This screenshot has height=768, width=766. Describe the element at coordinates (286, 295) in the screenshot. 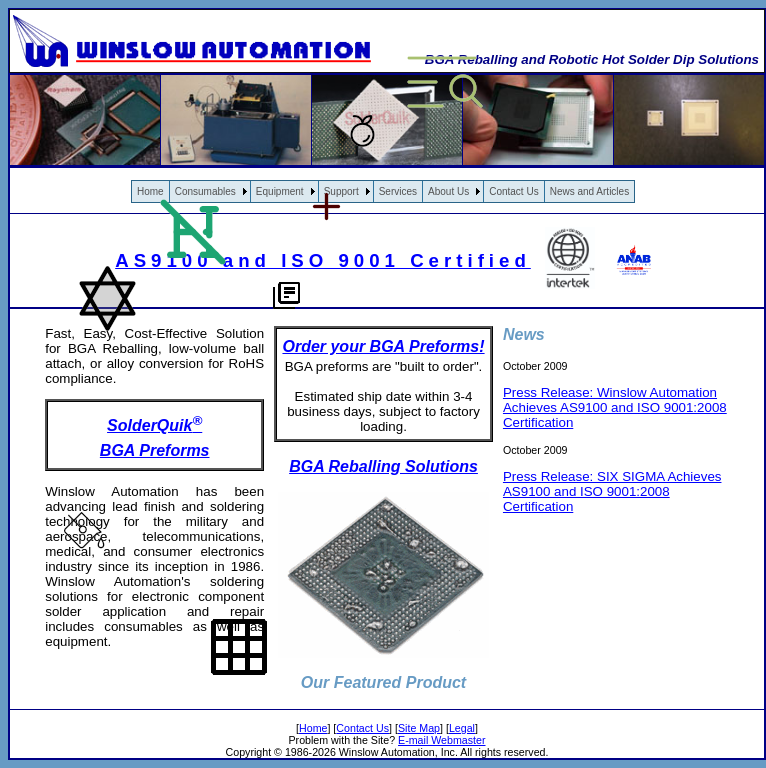

I see `access your document library` at that location.